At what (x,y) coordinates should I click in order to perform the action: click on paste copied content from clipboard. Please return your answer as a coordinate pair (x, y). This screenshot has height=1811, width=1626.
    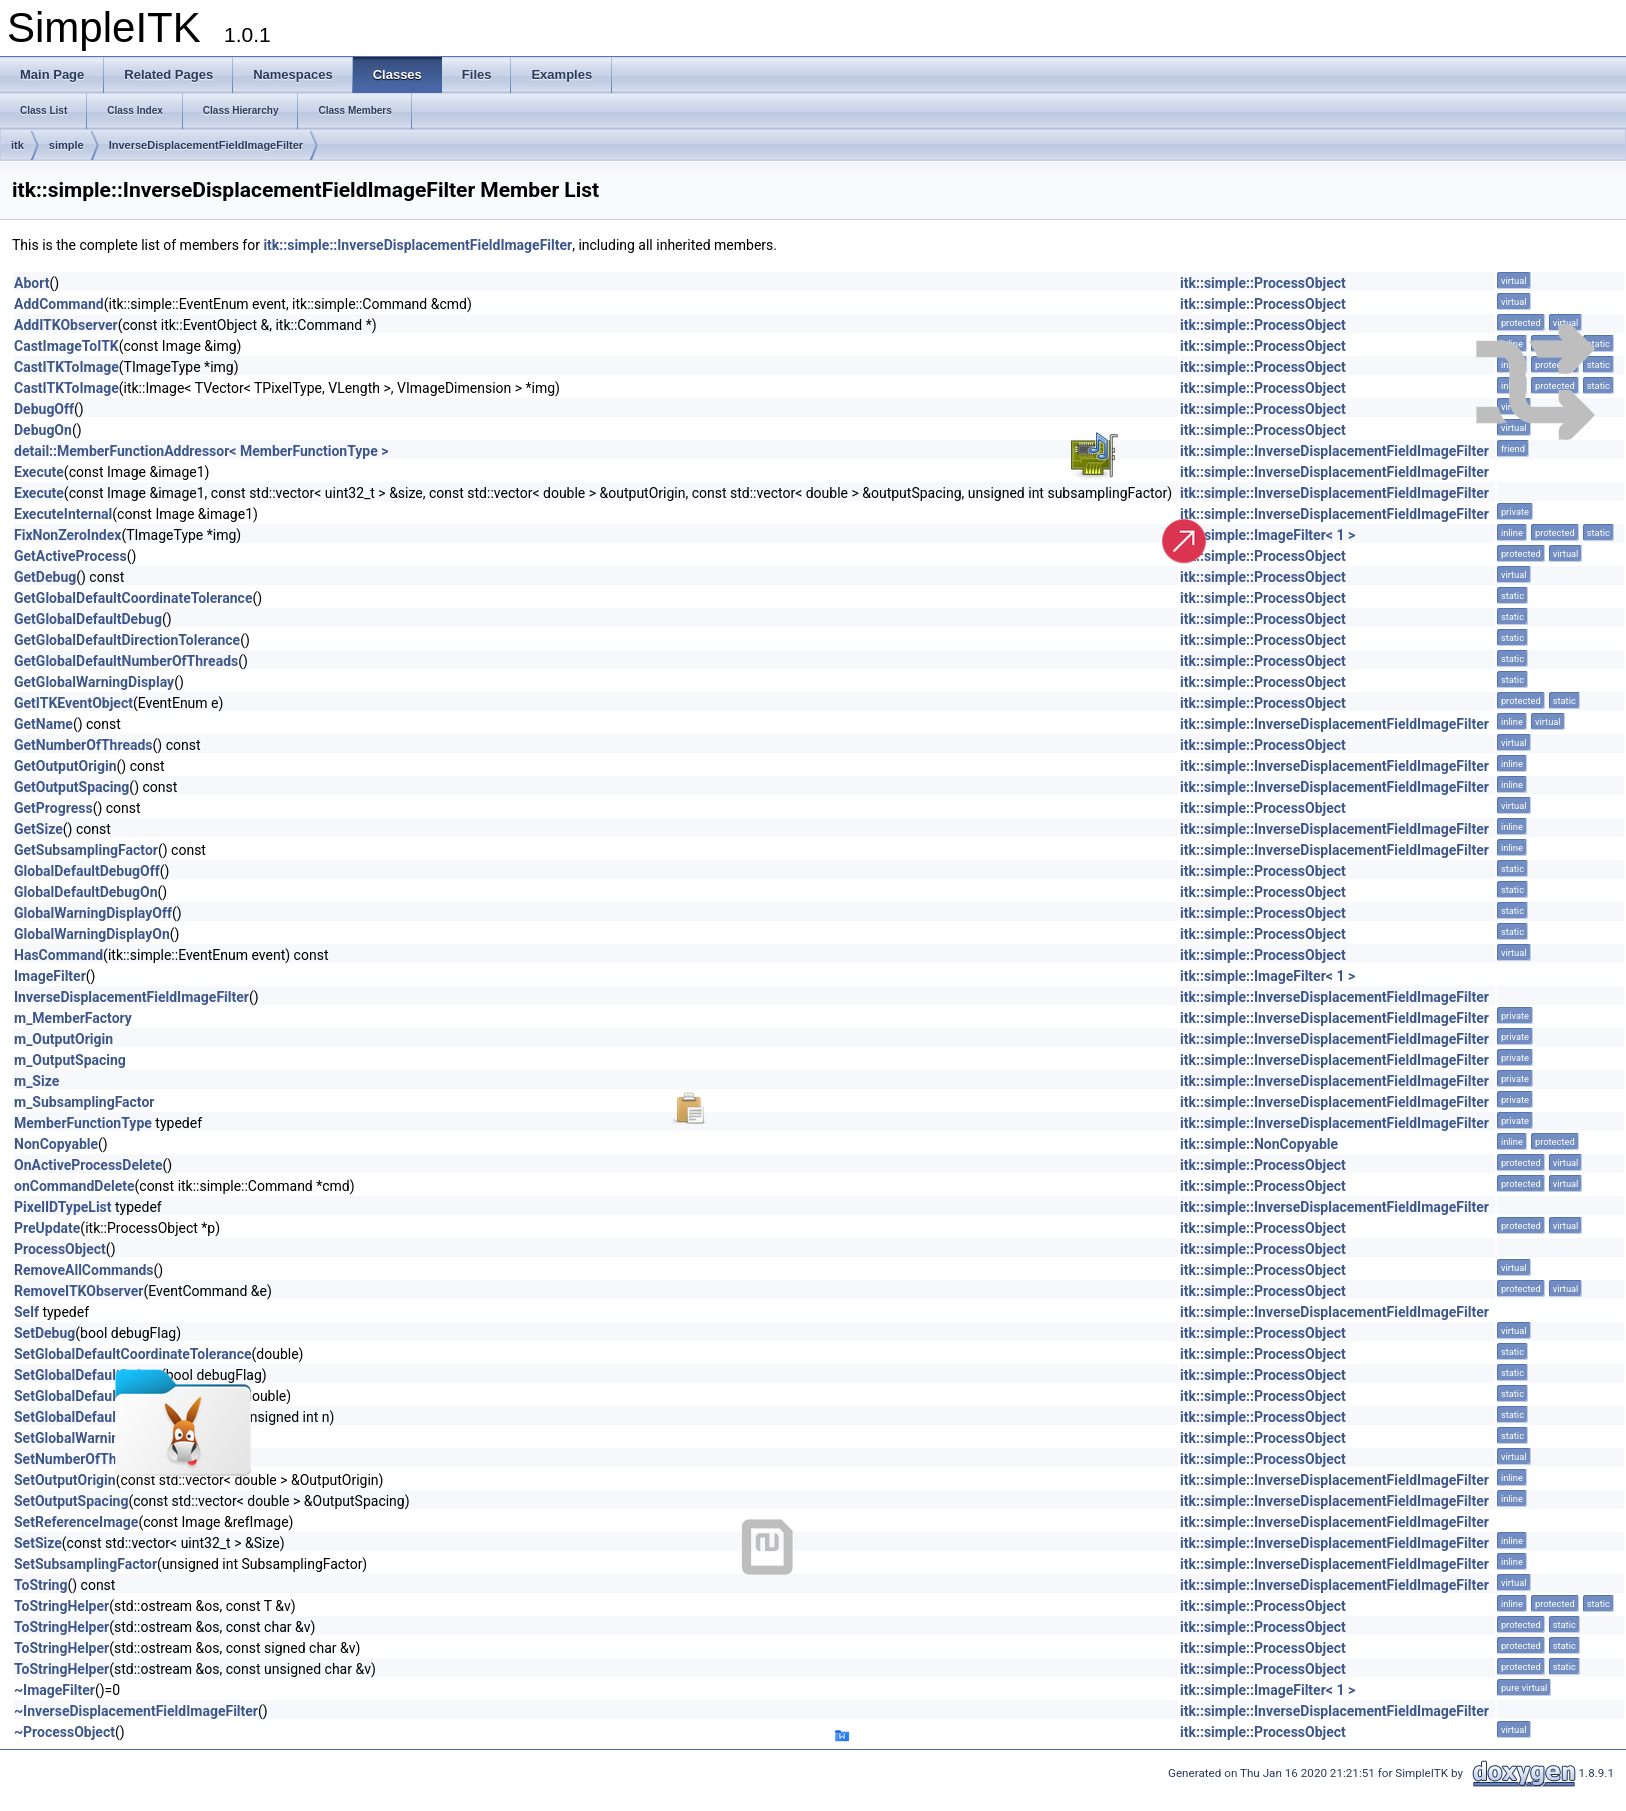
    Looking at the image, I should click on (690, 1109).